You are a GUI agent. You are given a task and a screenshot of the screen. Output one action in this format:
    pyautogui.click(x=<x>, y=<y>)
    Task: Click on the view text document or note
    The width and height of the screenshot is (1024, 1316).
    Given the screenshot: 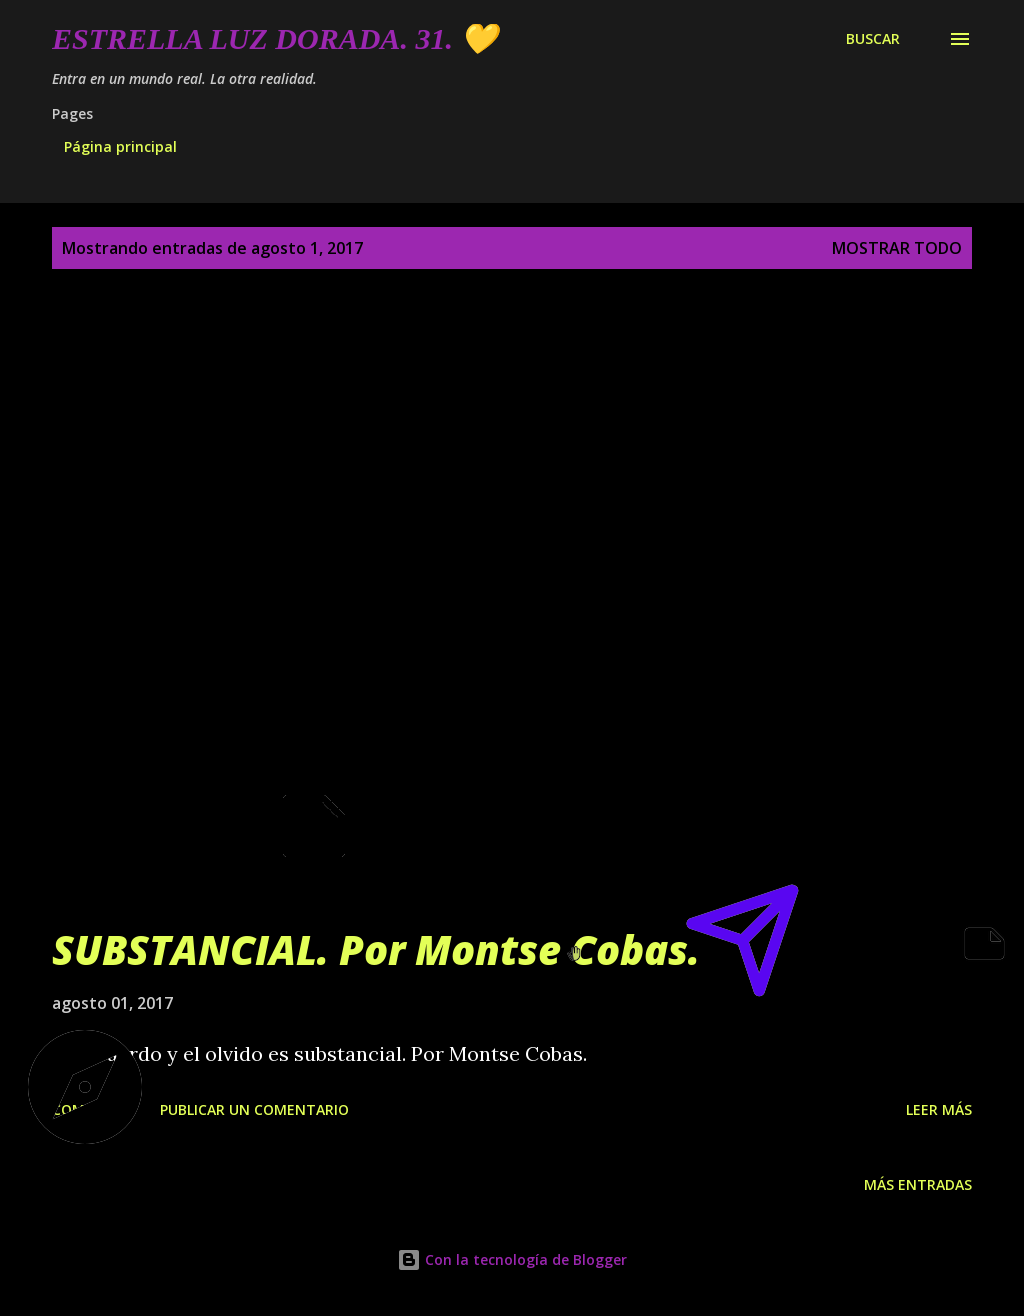 What is the action you would take?
    pyautogui.click(x=314, y=826)
    